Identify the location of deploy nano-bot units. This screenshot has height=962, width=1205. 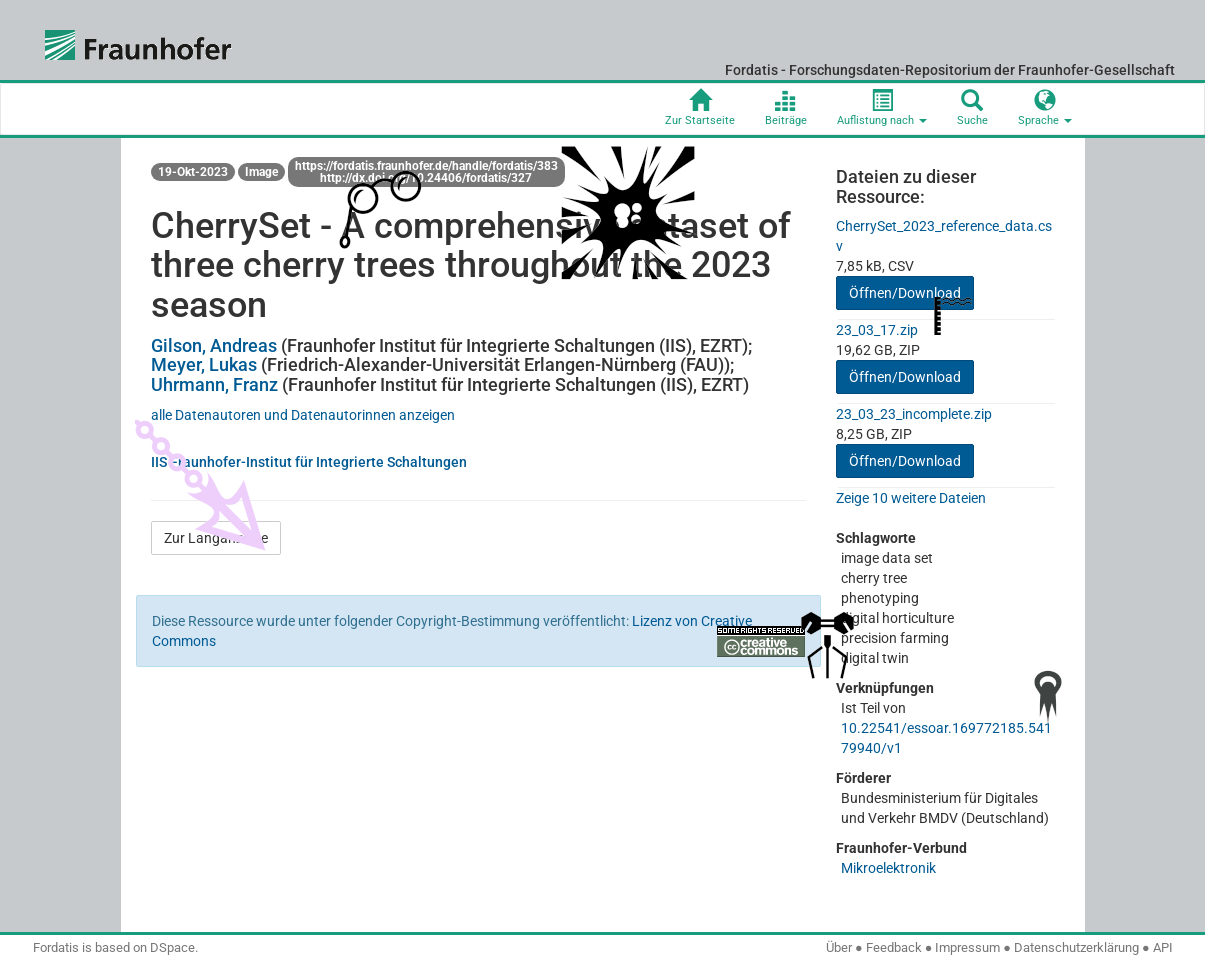
(827, 645).